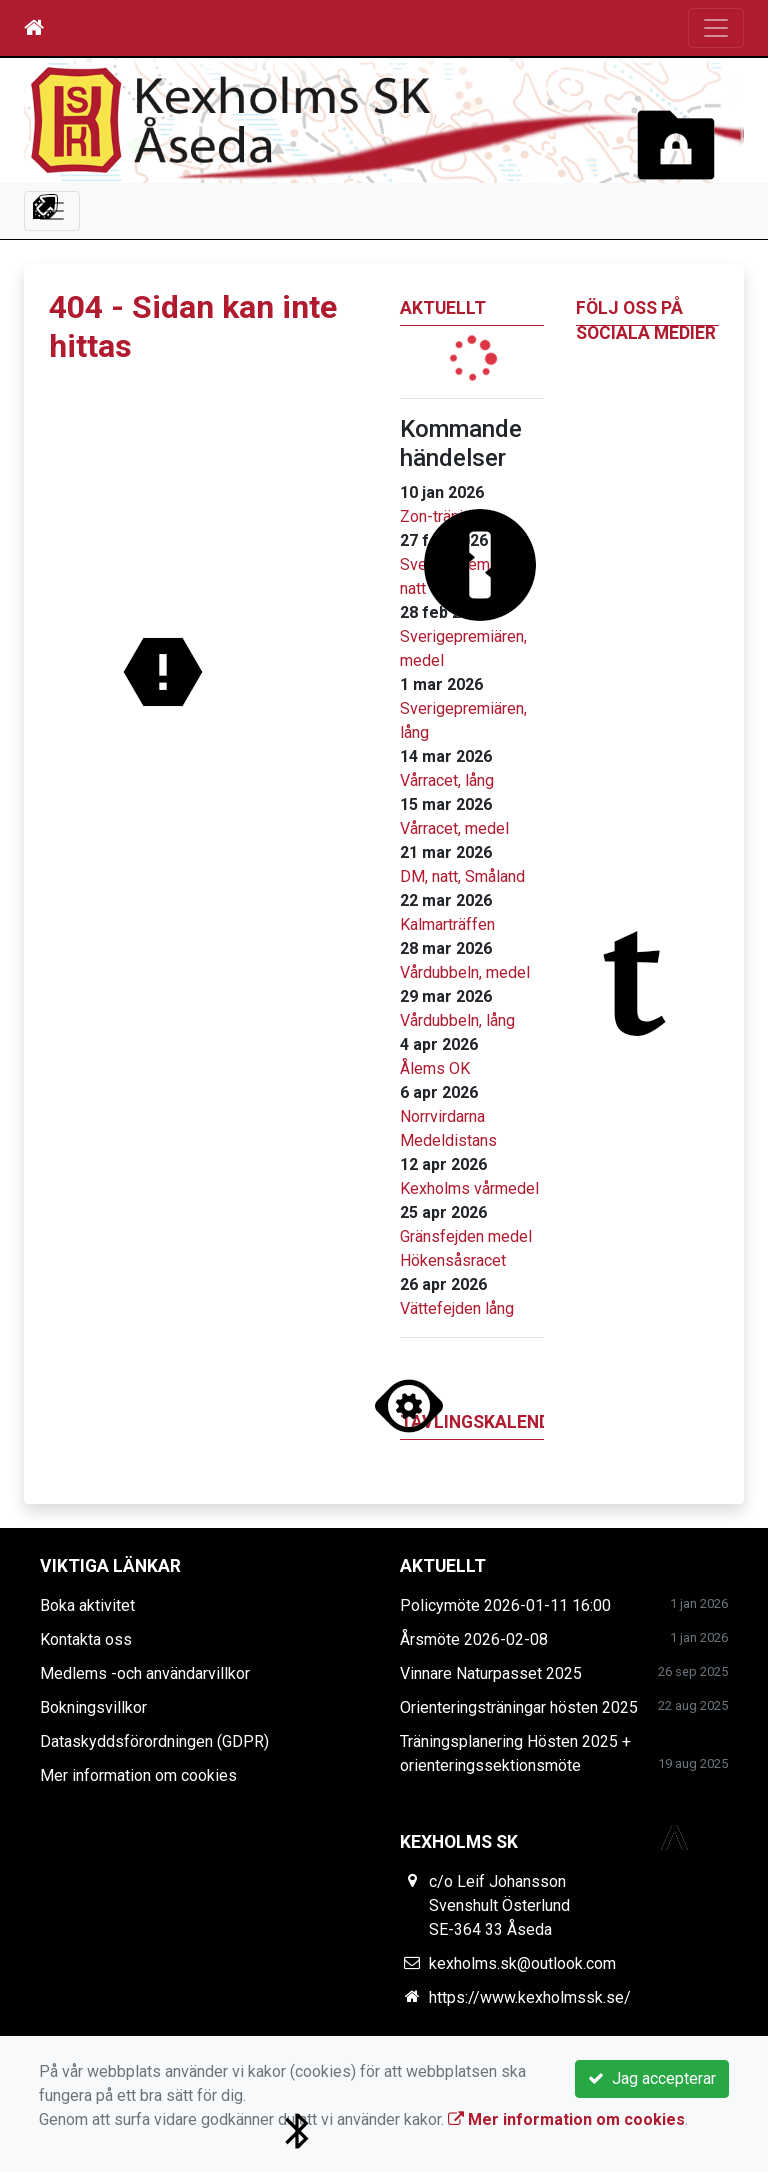 The image size is (768, 2172). What do you see at coordinates (676, 145) in the screenshot?
I see `access a password-protected folder` at bounding box center [676, 145].